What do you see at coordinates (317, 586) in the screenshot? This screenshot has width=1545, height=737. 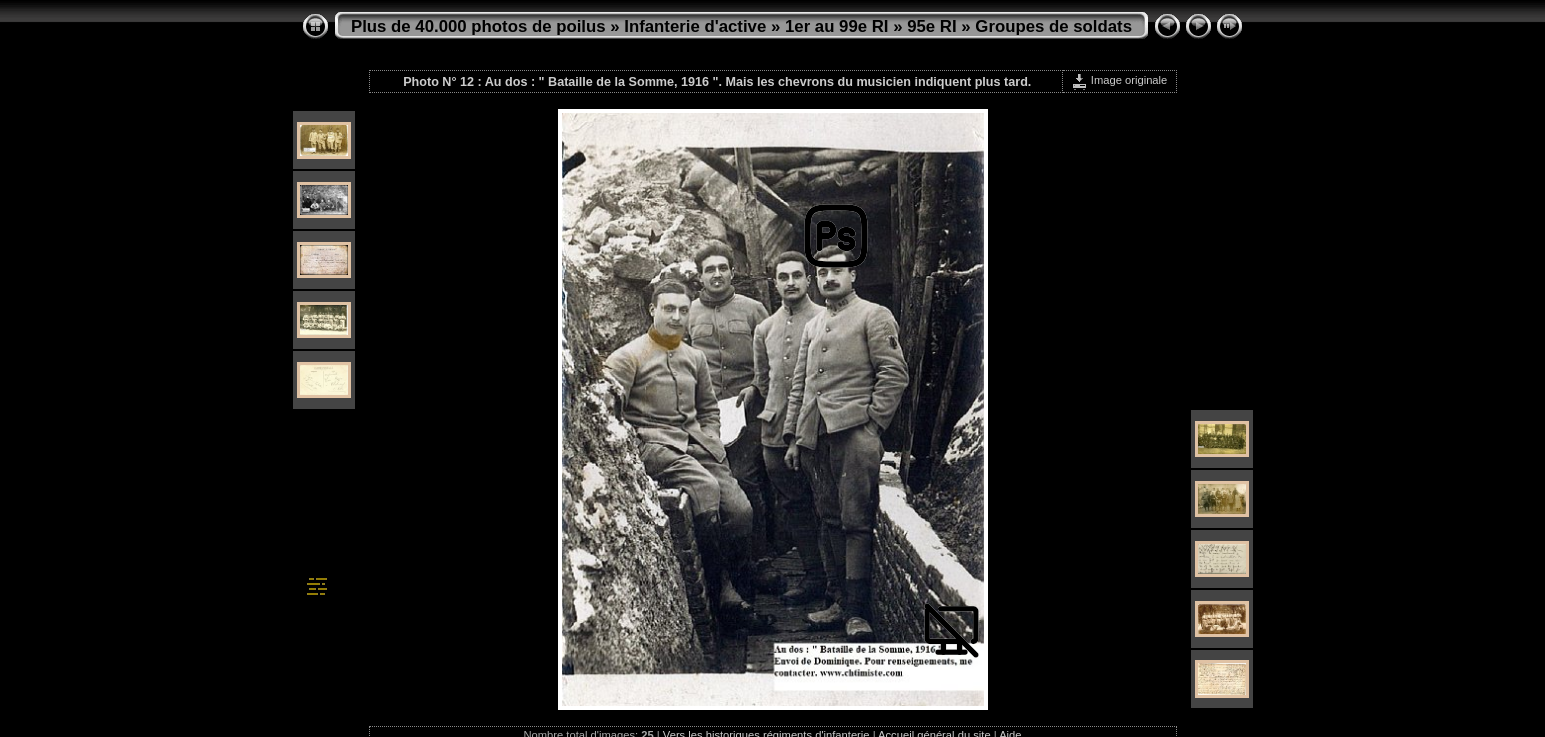 I see `indicates misty or foggy weather conditions` at bounding box center [317, 586].